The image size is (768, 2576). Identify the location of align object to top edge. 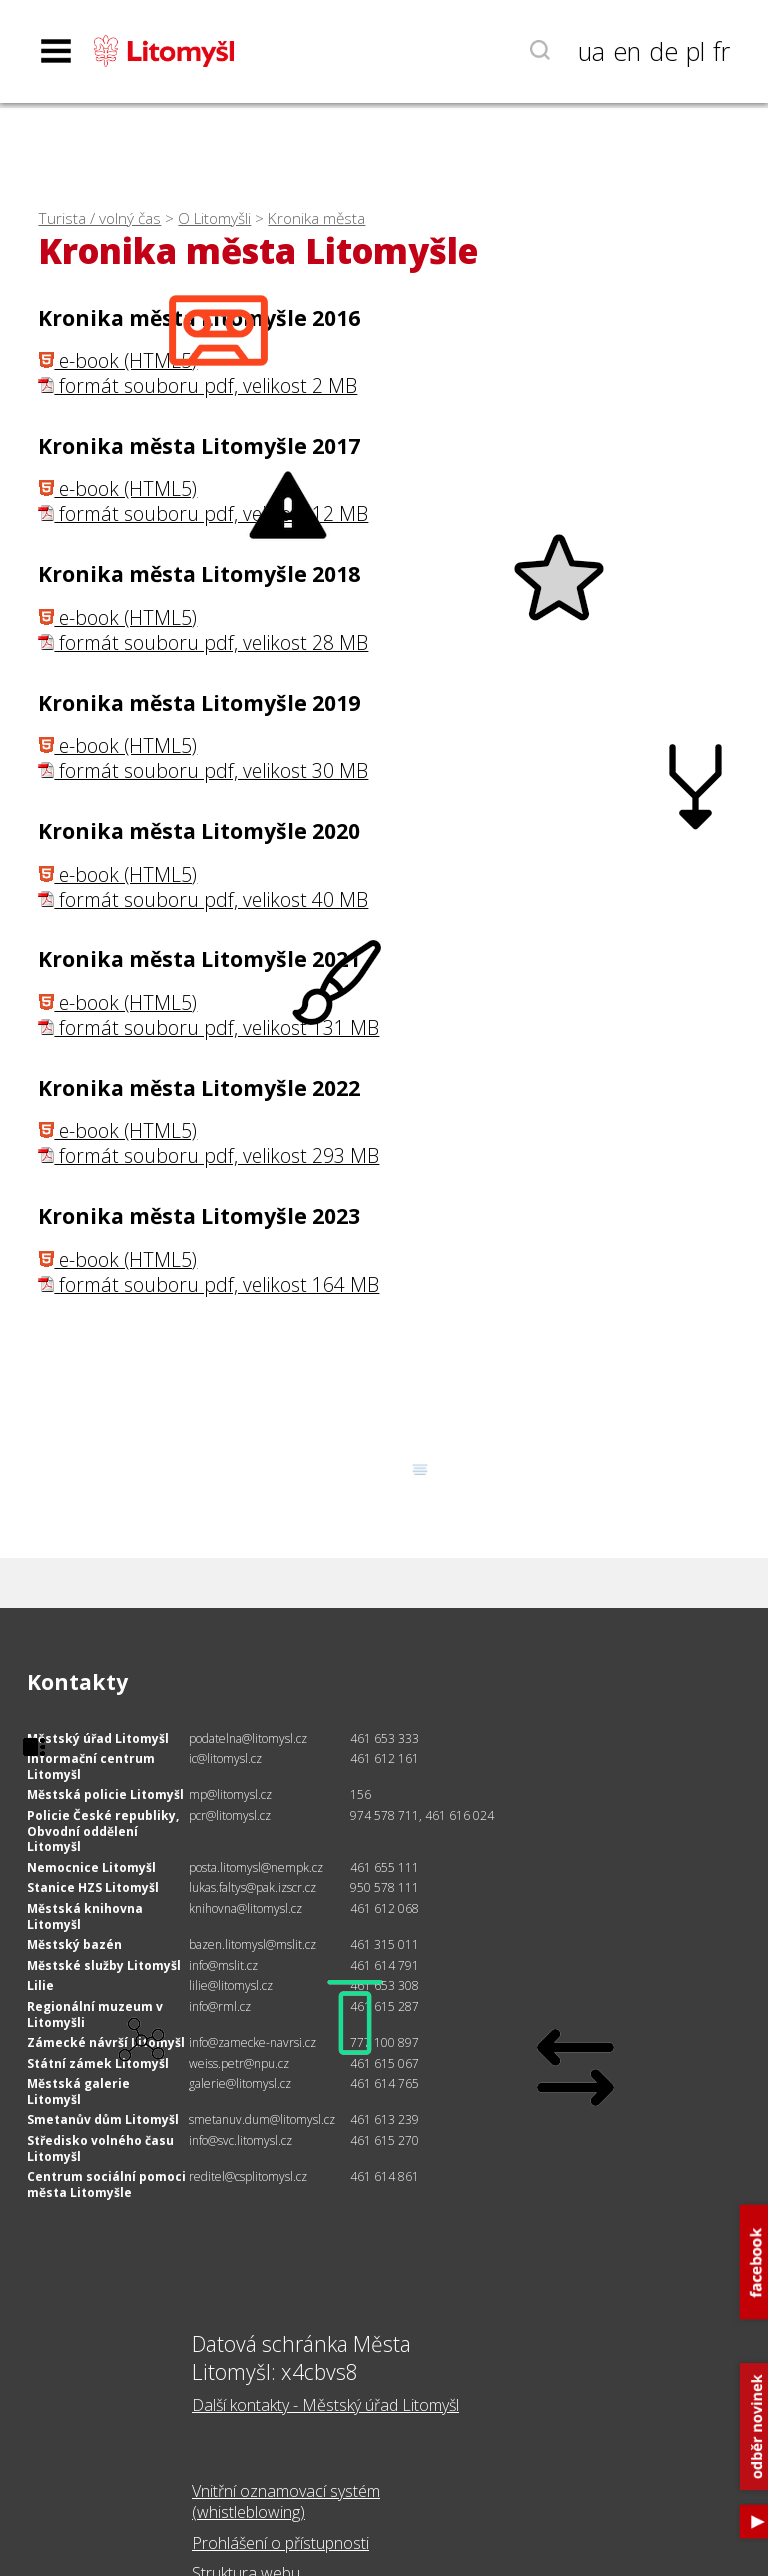
(355, 2016).